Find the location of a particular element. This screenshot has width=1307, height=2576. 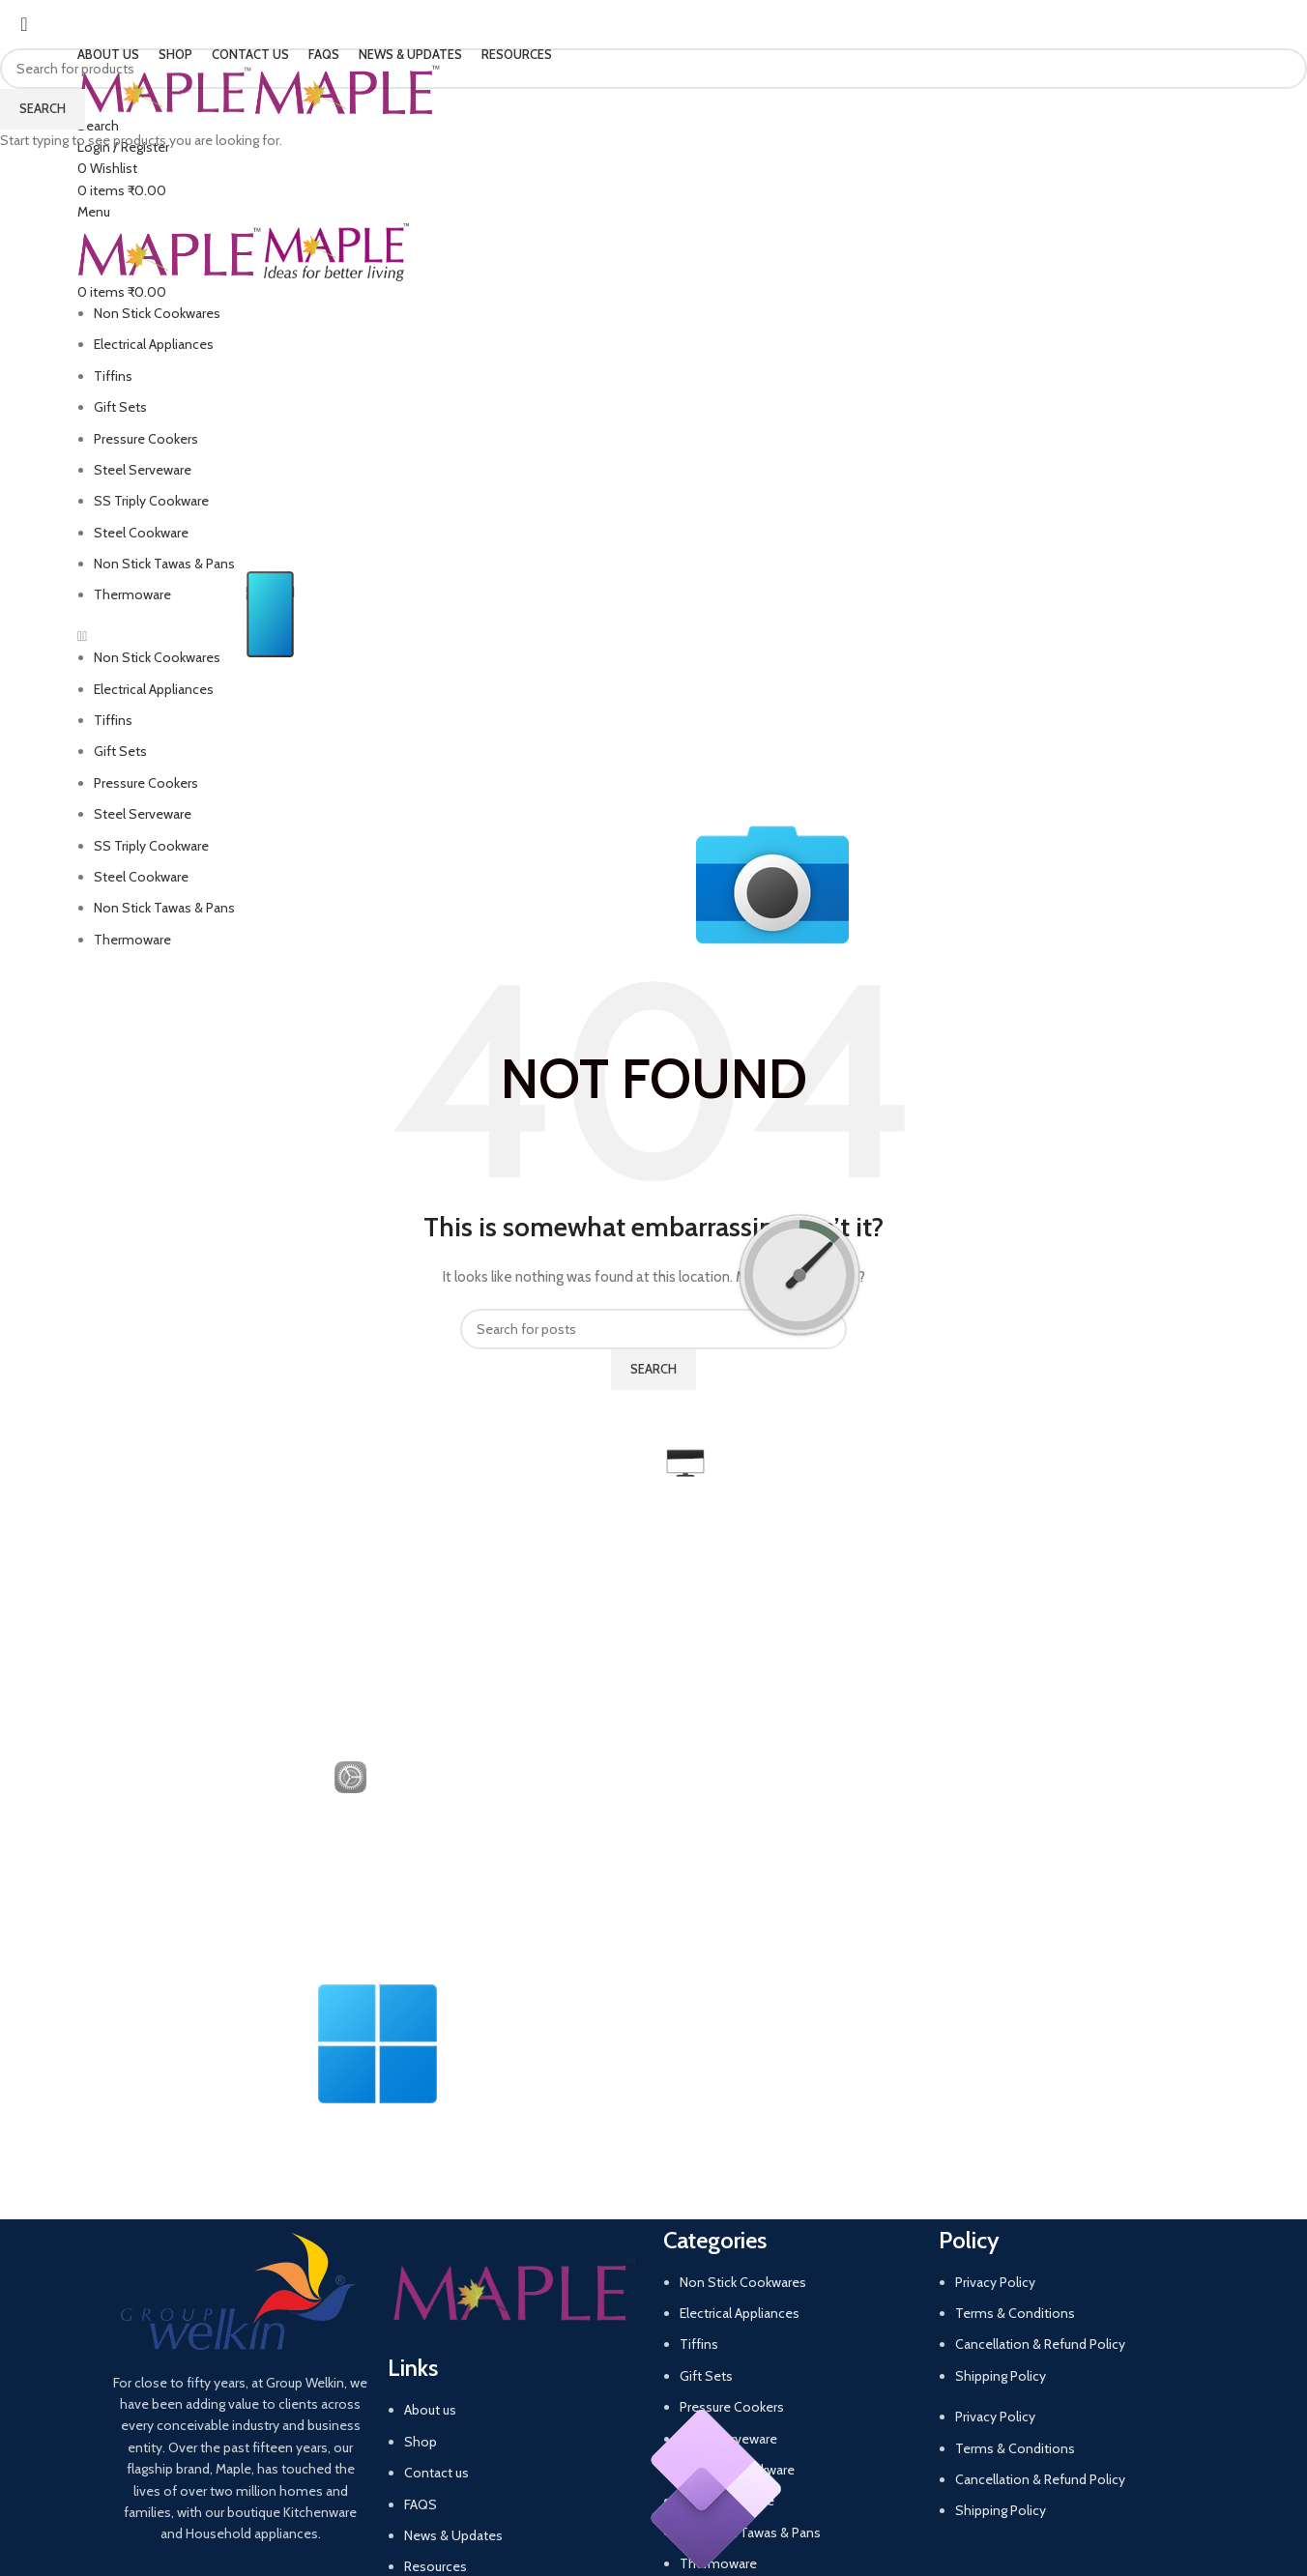

open the camera app is located at coordinates (772, 886).